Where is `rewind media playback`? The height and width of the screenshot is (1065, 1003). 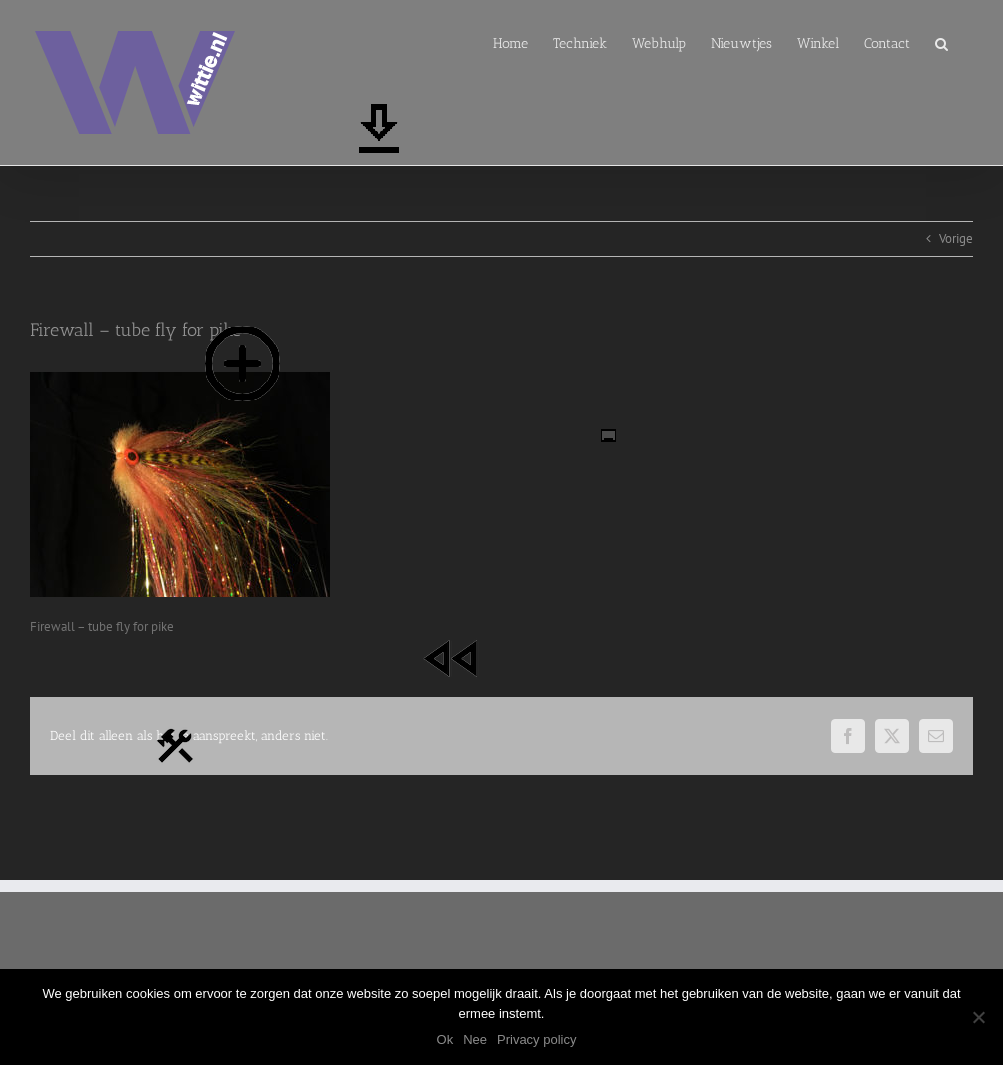
rewind media playback is located at coordinates (452, 658).